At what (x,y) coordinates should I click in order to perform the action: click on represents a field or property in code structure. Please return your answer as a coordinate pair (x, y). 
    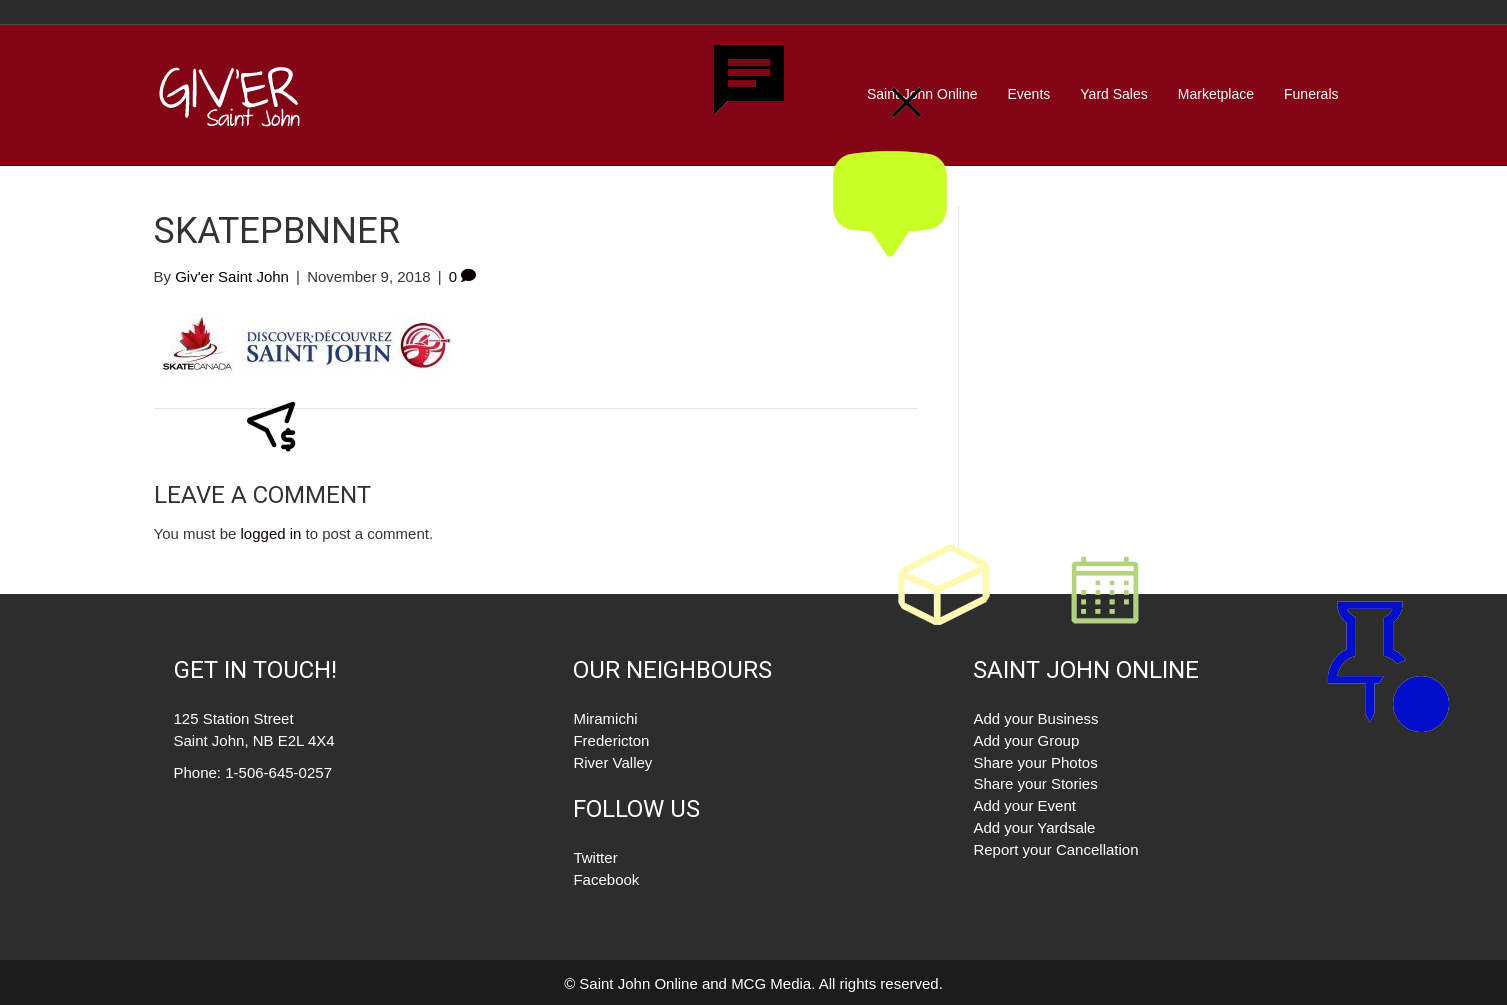
    Looking at the image, I should click on (944, 584).